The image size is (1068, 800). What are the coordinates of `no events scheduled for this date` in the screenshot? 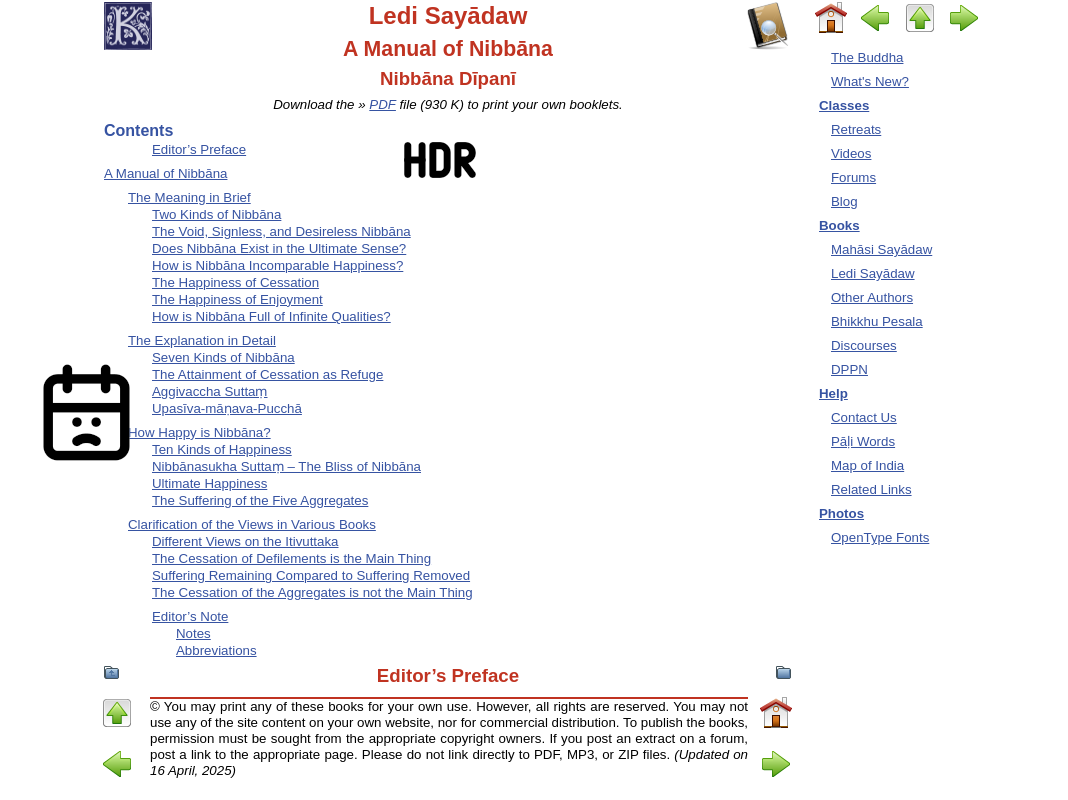 It's located at (86, 412).